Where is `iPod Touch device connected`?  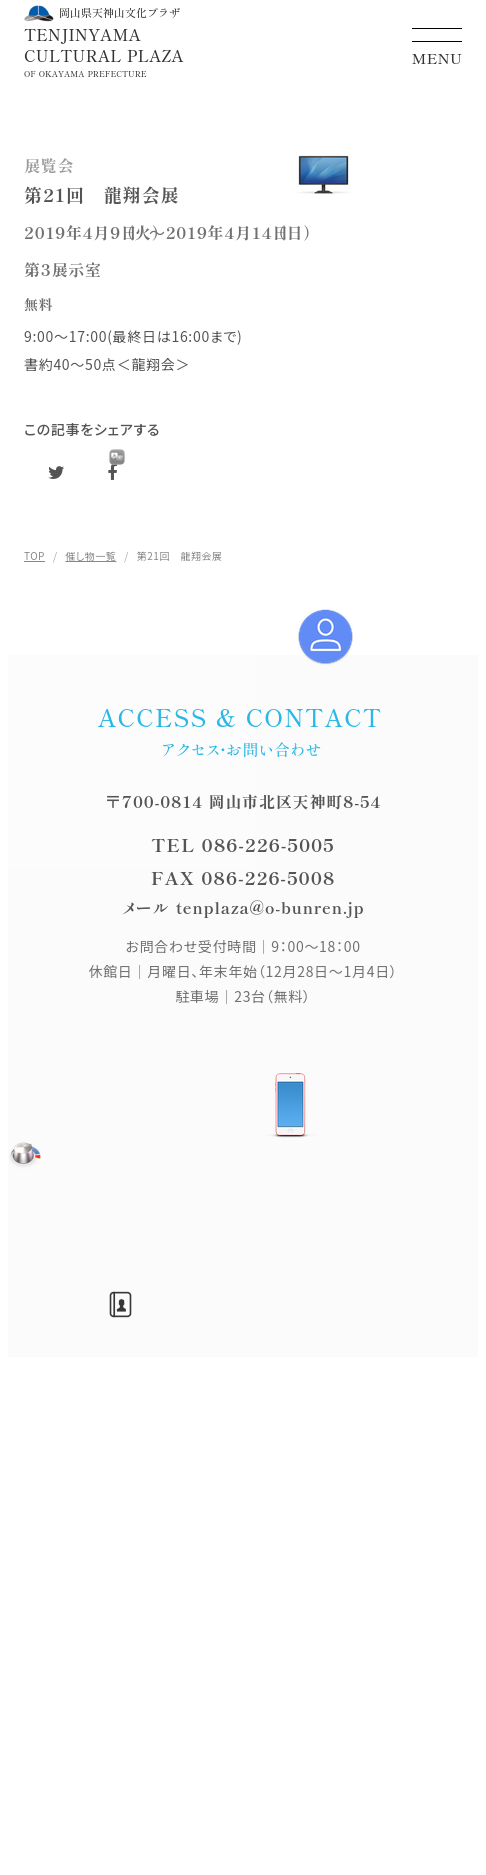 iPod Touch device connected is located at coordinates (290, 1105).